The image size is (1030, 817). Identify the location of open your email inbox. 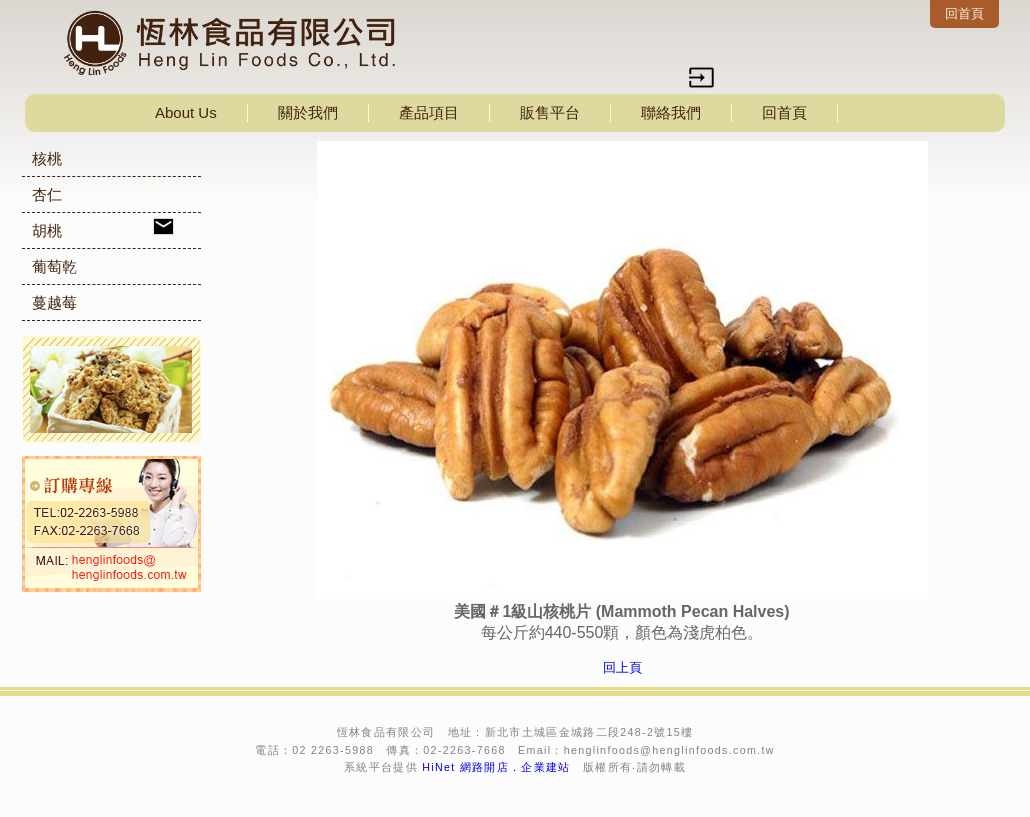
(163, 226).